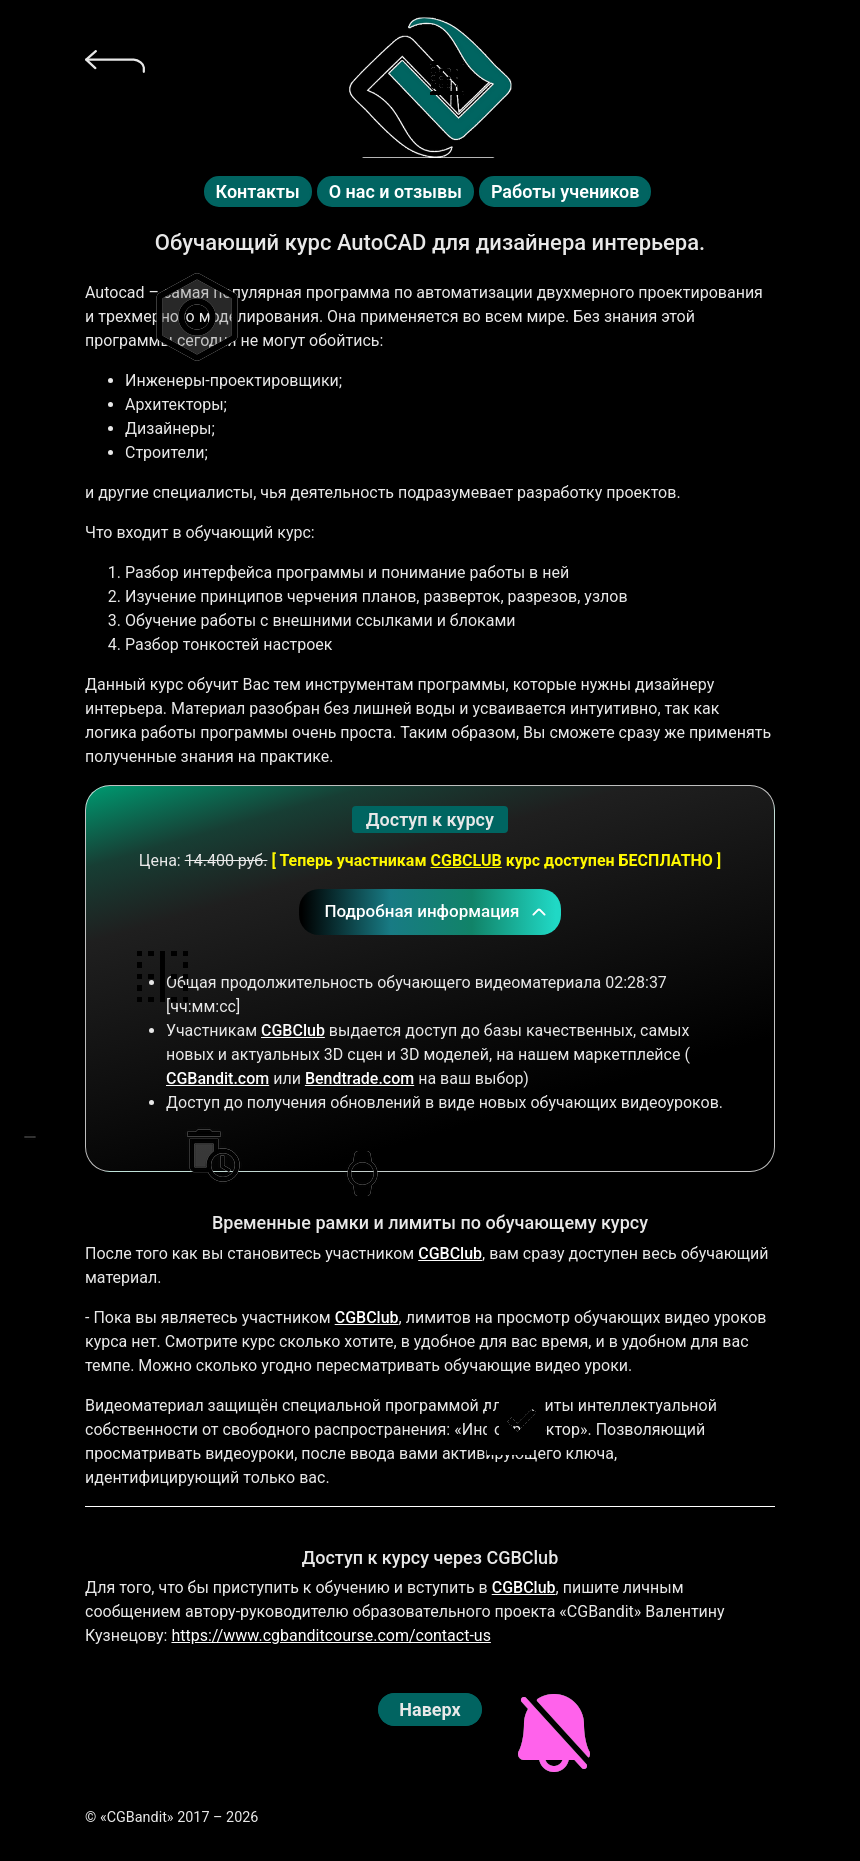  What do you see at coordinates (30, 1137) in the screenshot?
I see `insert a horizontal divider line` at bounding box center [30, 1137].